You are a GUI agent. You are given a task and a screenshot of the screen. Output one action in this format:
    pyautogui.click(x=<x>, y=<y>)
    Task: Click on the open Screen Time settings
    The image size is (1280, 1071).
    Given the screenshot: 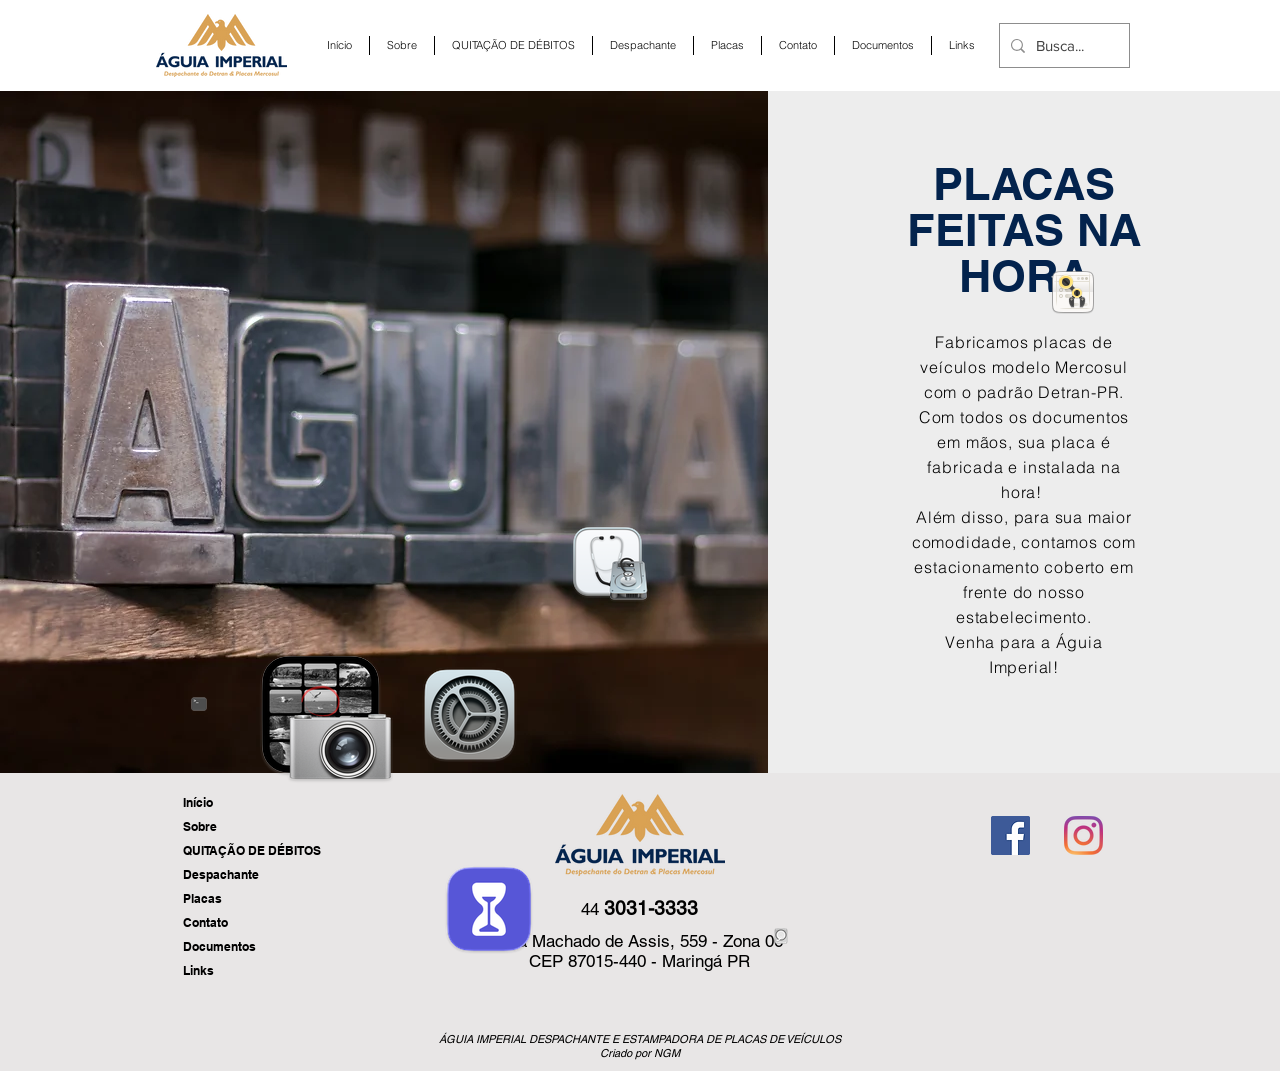 What is the action you would take?
    pyautogui.click(x=489, y=909)
    